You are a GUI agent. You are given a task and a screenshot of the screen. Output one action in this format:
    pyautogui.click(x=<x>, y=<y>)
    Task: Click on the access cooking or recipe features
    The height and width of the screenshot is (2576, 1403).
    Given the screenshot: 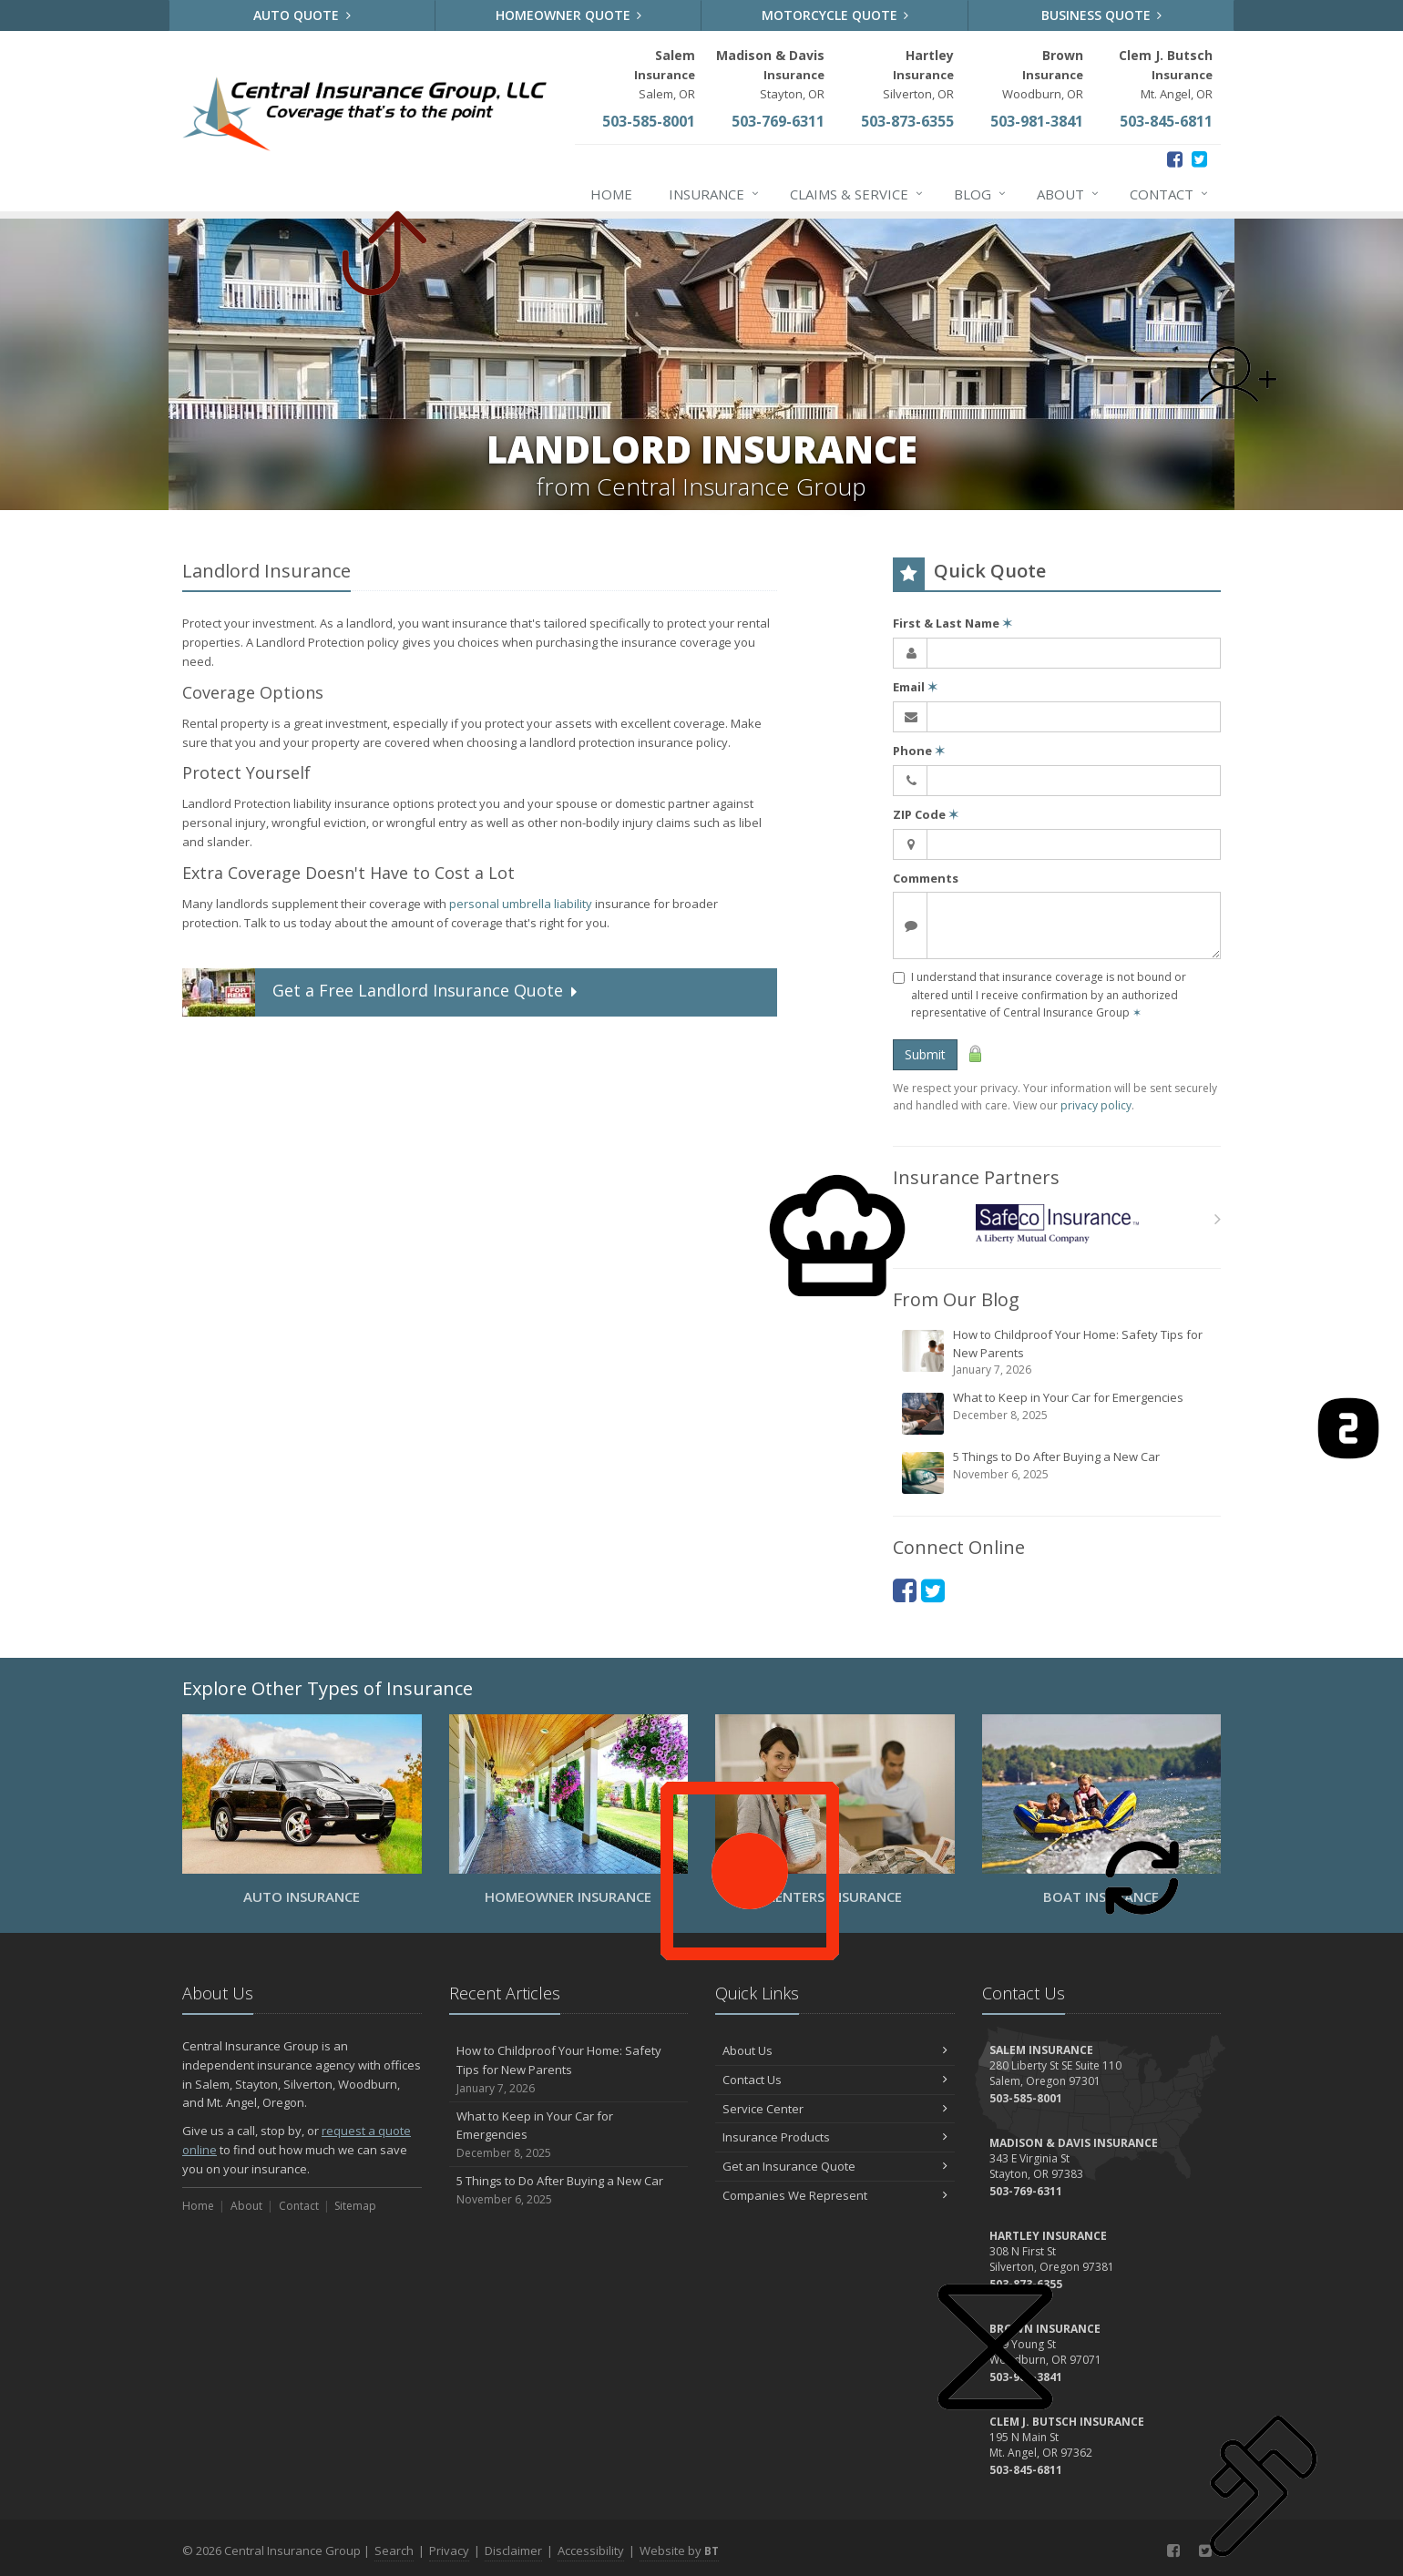 What is the action you would take?
    pyautogui.click(x=837, y=1238)
    